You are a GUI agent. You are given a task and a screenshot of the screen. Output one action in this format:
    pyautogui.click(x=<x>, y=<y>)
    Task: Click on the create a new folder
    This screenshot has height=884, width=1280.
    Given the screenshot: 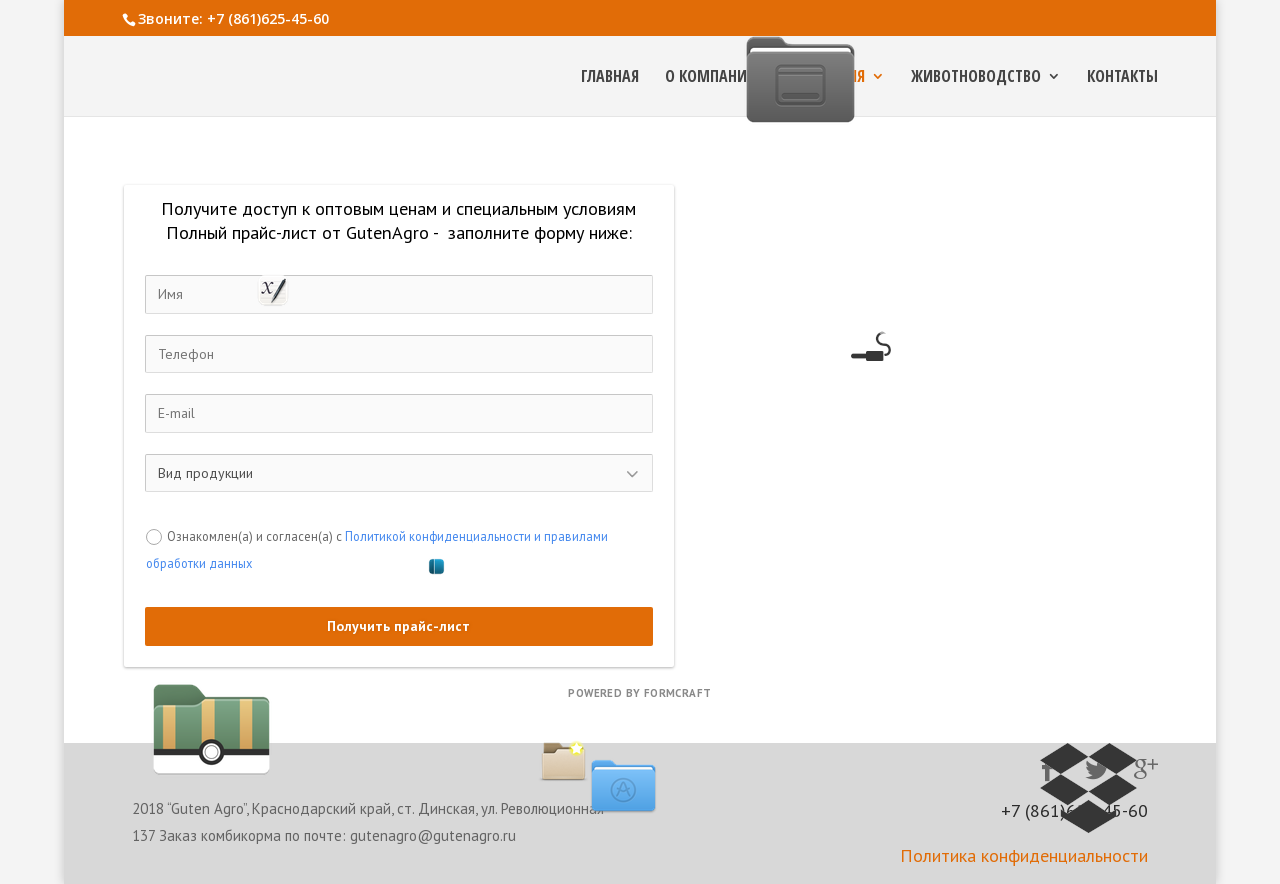 What is the action you would take?
    pyautogui.click(x=563, y=763)
    